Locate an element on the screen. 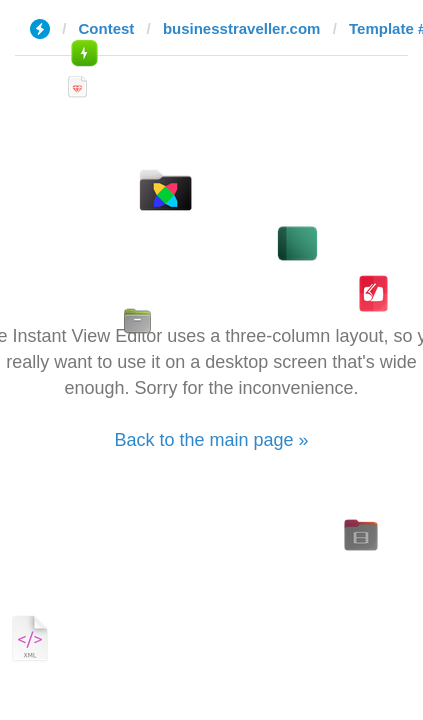 This screenshot has height=720, width=423. open the nautilus file manager is located at coordinates (137, 320).